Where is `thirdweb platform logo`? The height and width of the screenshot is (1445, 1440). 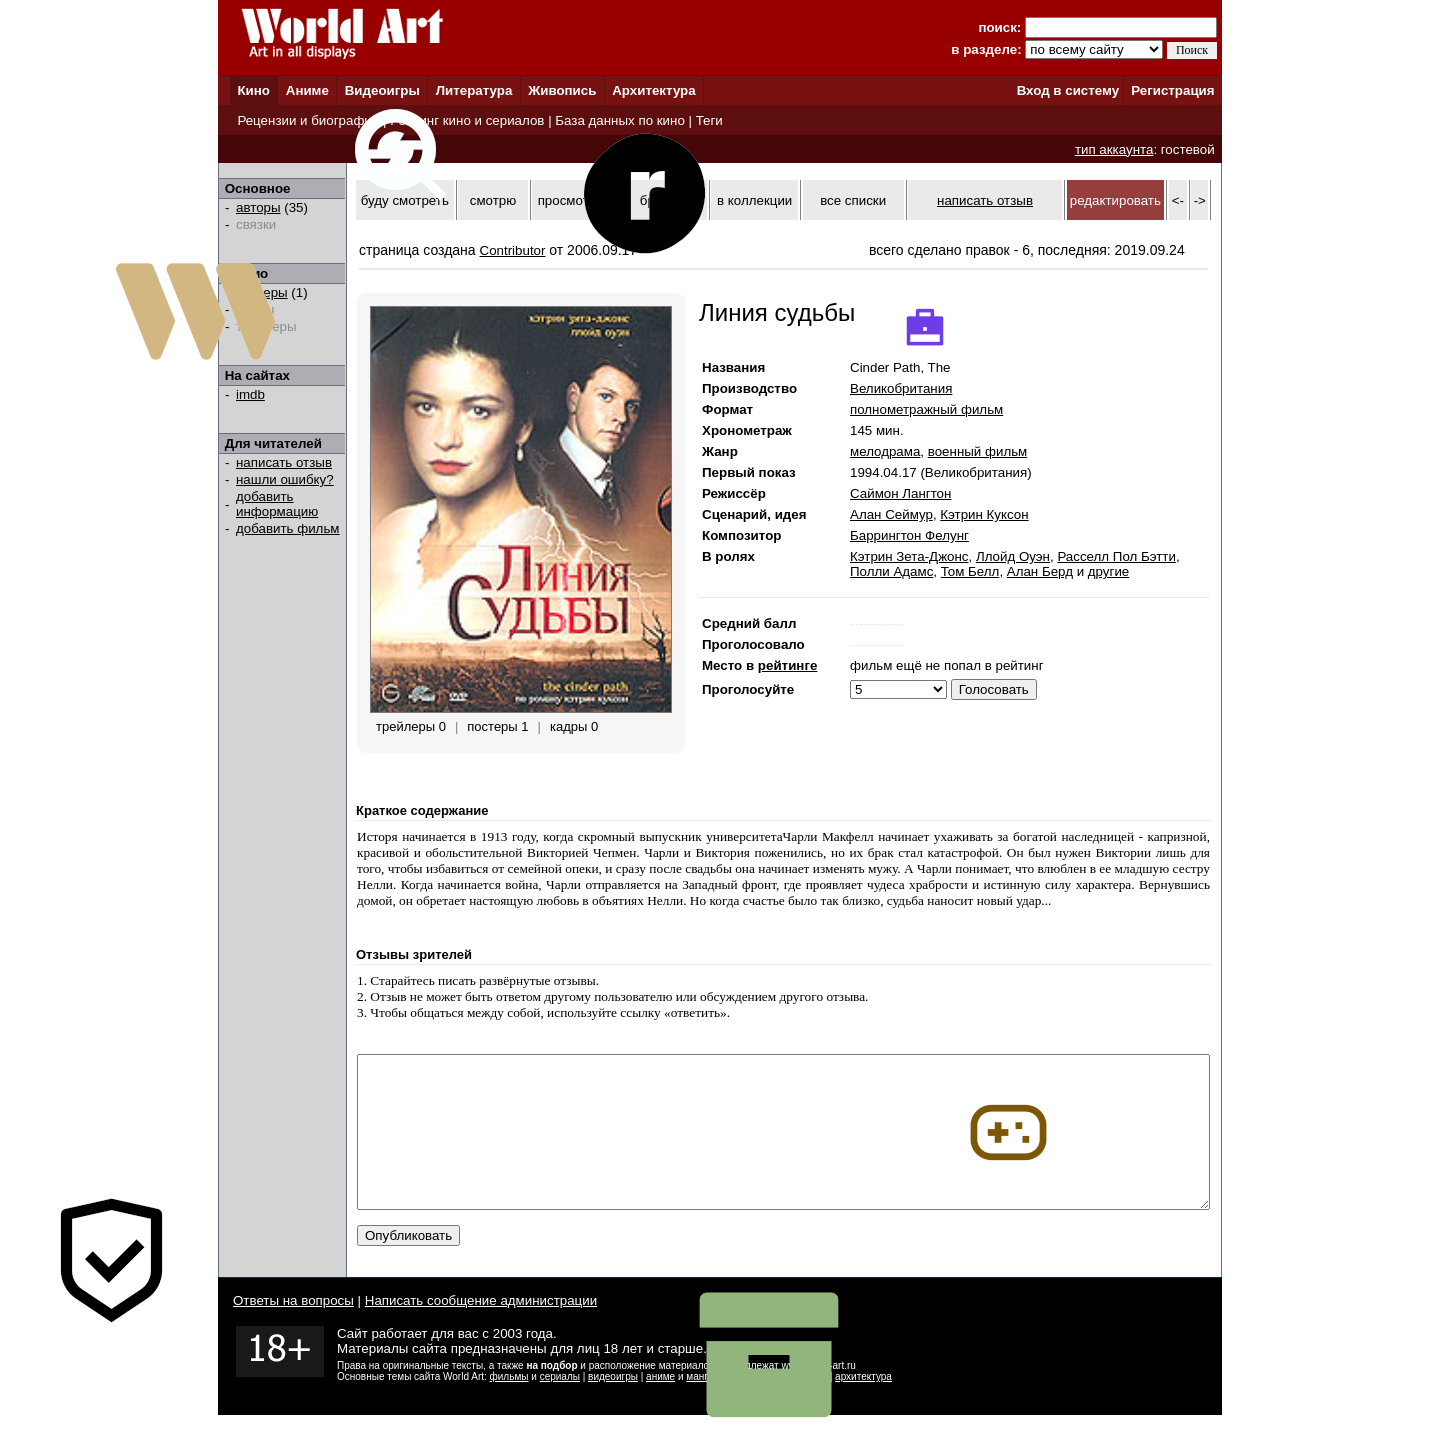
thirdweb platform logo is located at coordinates (195, 311).